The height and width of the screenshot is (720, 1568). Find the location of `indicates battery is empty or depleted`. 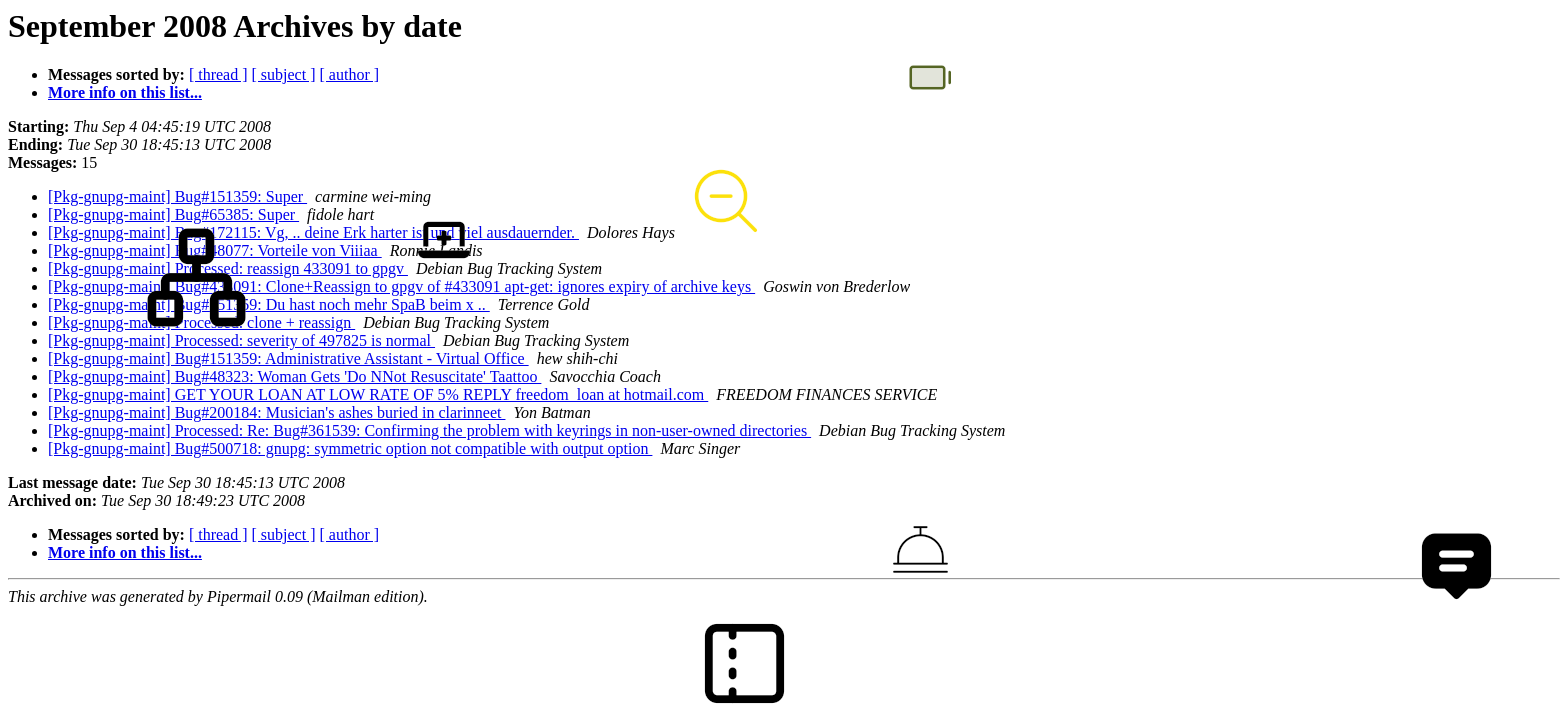

indicates battery is empty or depleted is located at coordinates (929, 77).